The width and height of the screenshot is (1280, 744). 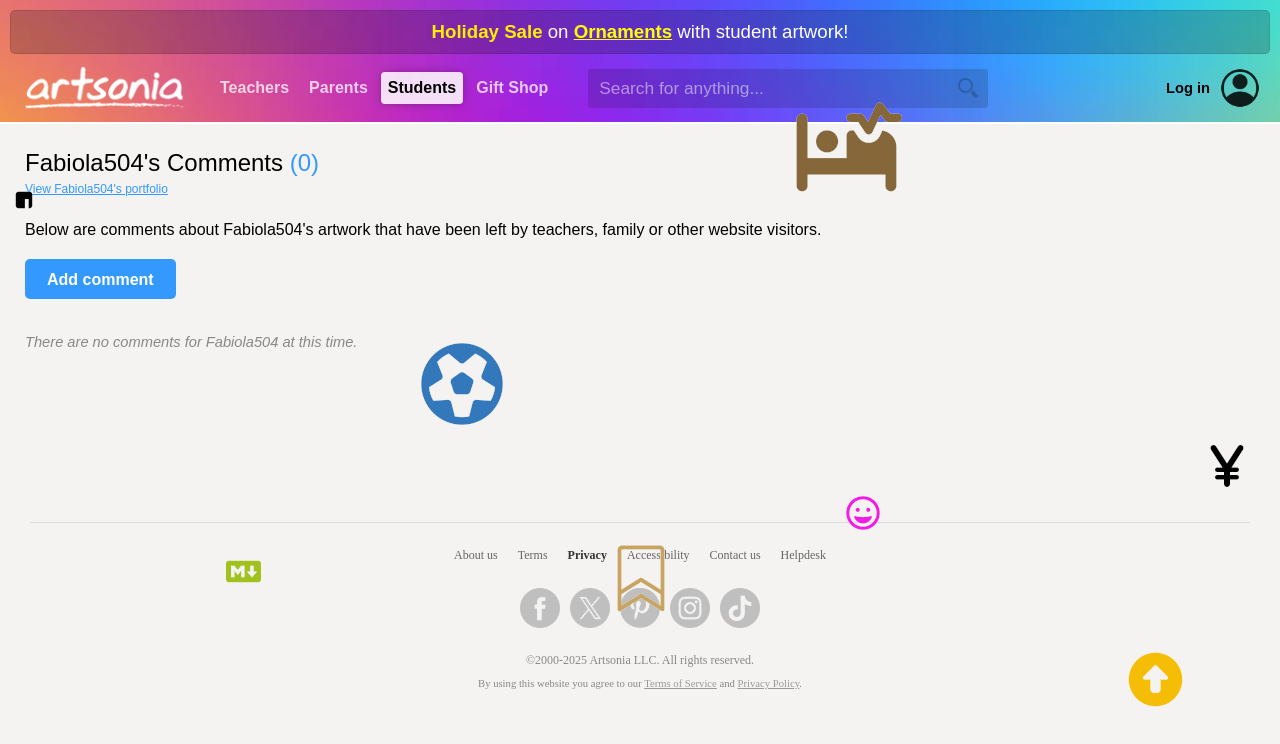 I want to click on format text using markdown, so click(x=243, y=571).